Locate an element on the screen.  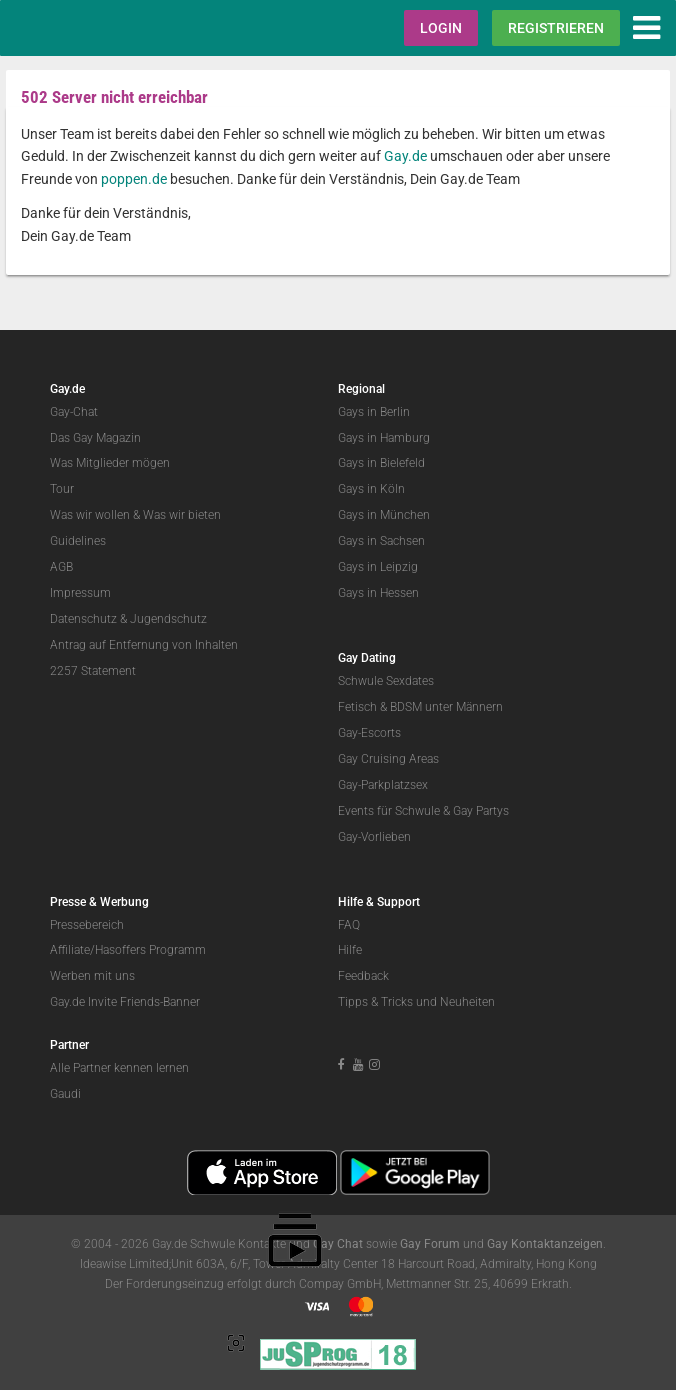
center focus on camera viewfinder is located at coordinates (236, 1343).